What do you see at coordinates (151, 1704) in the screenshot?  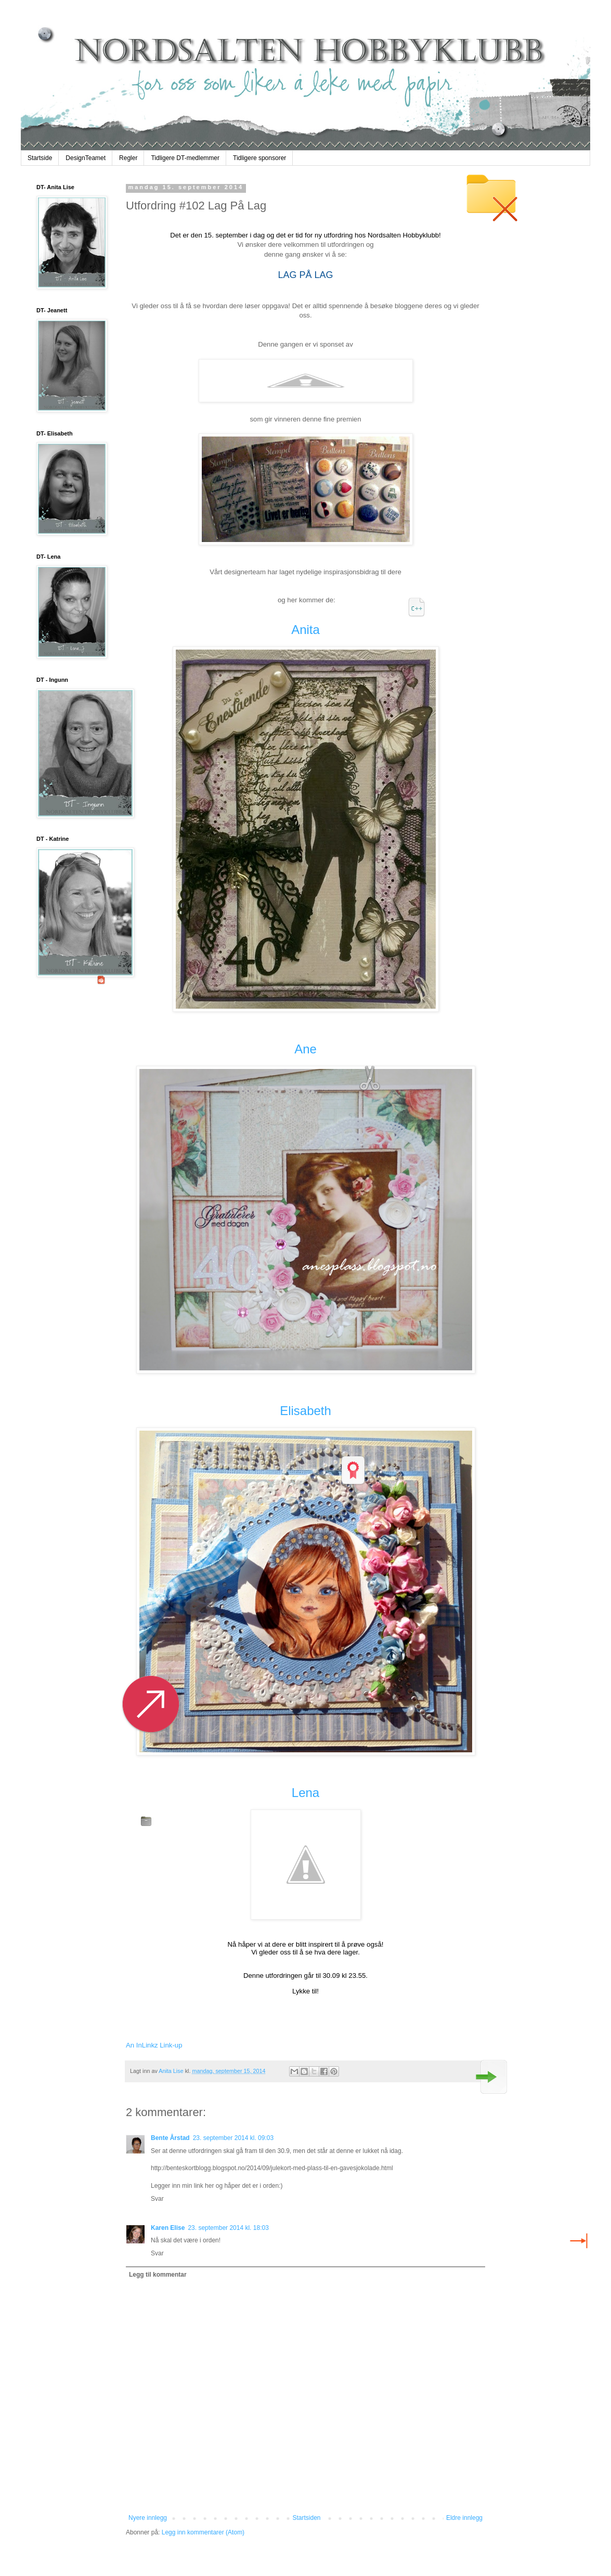 I see `indicates a symbolic link or shortcut to another file` at bounding box center [151, 1704].